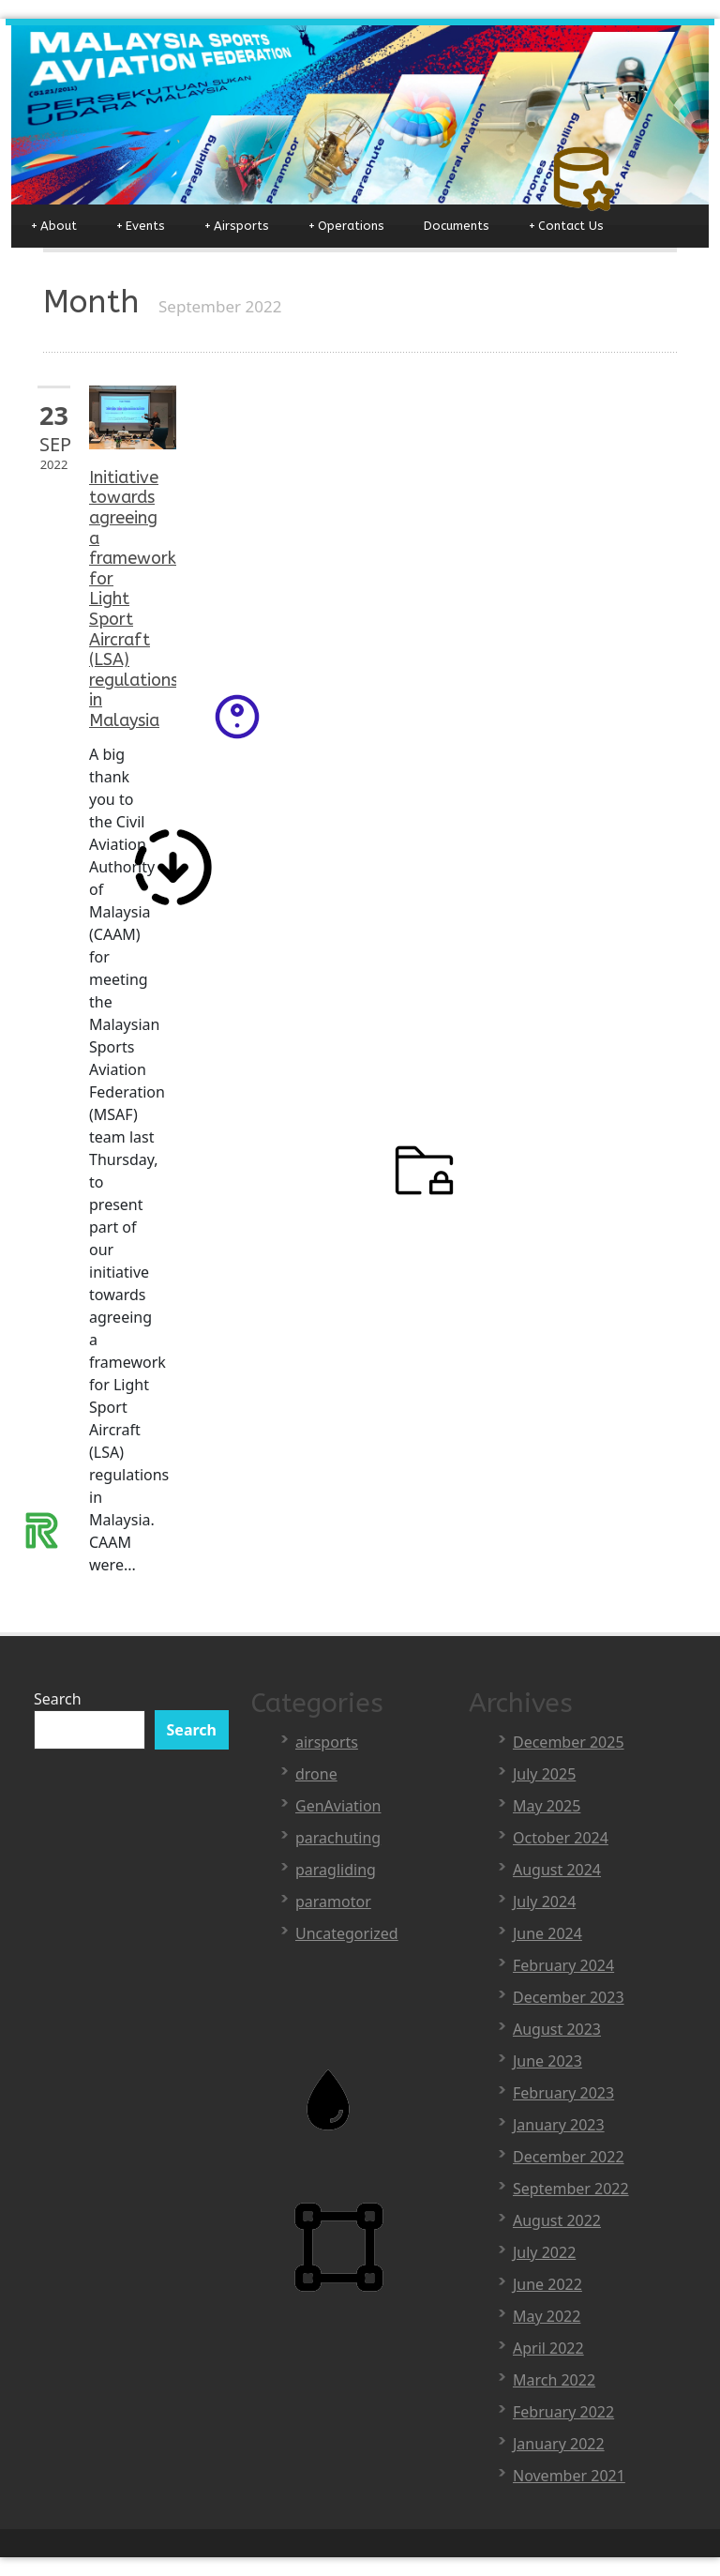  Describe the element at coordinates (237, 717) in the screenshot. I see `access vacuum or cleaning device controls` at that location.